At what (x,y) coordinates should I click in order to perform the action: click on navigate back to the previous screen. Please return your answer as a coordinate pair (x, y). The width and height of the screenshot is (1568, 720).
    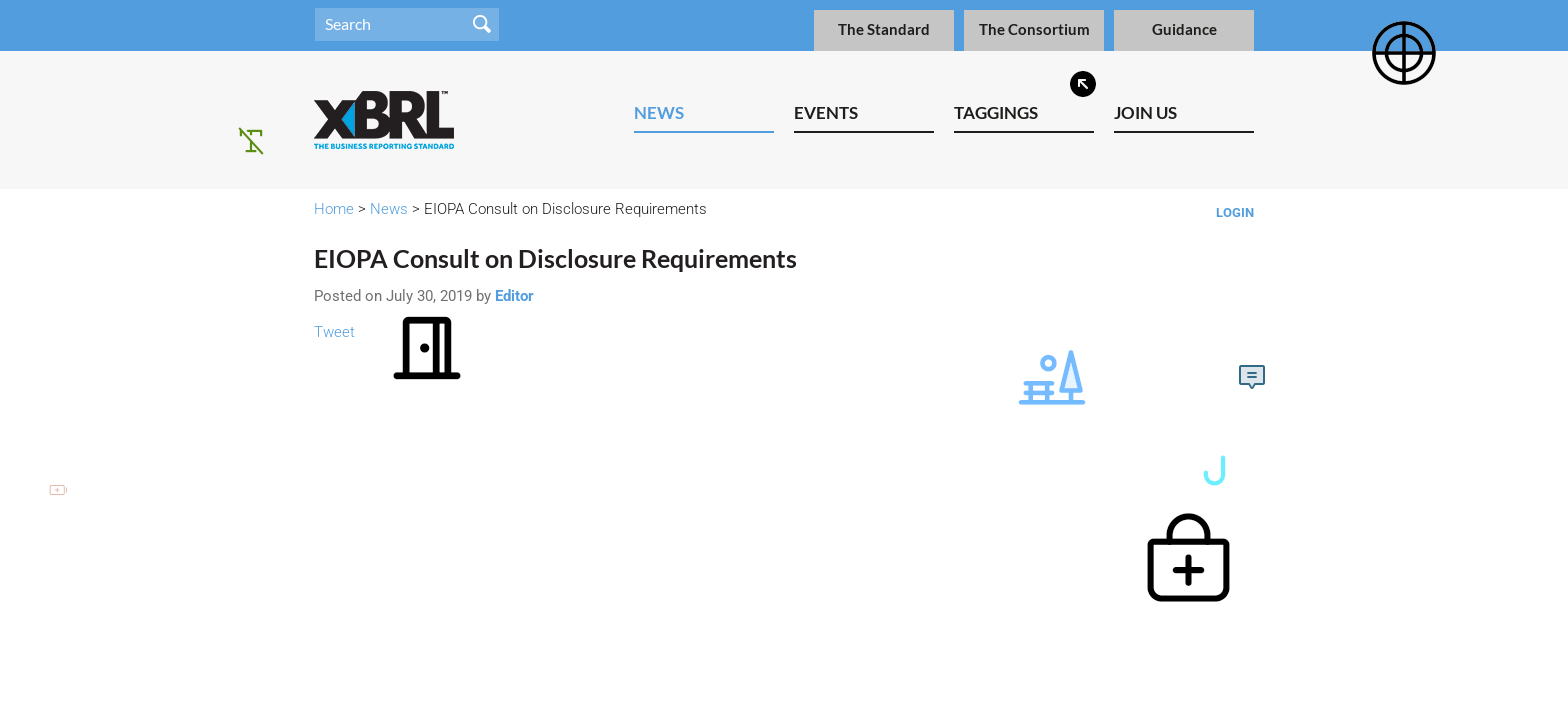
    Looking at the image, I should click on (1083, 84).